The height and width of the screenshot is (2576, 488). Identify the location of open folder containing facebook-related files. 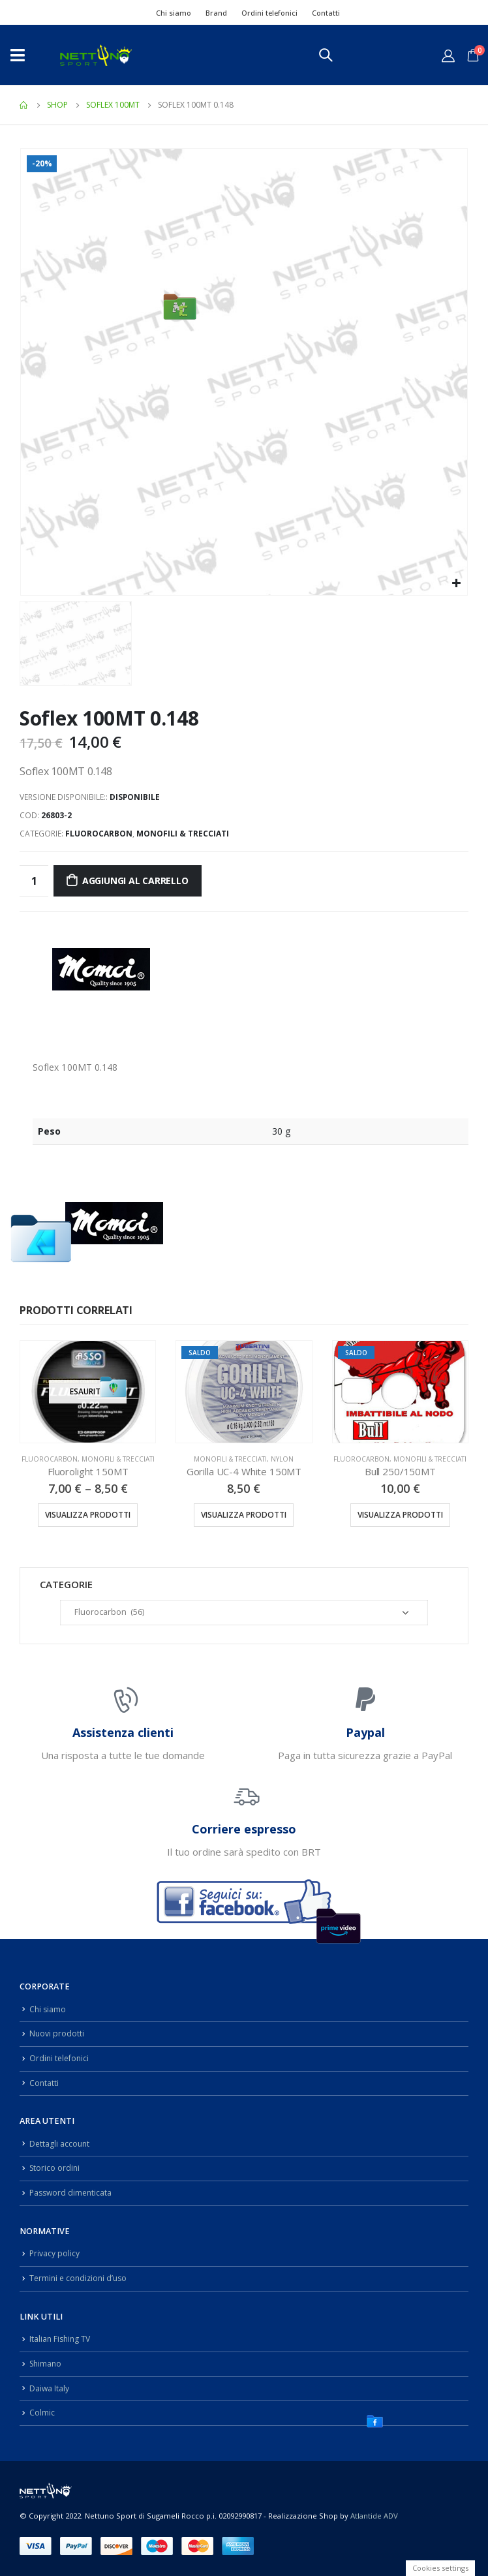
(374, 2421).